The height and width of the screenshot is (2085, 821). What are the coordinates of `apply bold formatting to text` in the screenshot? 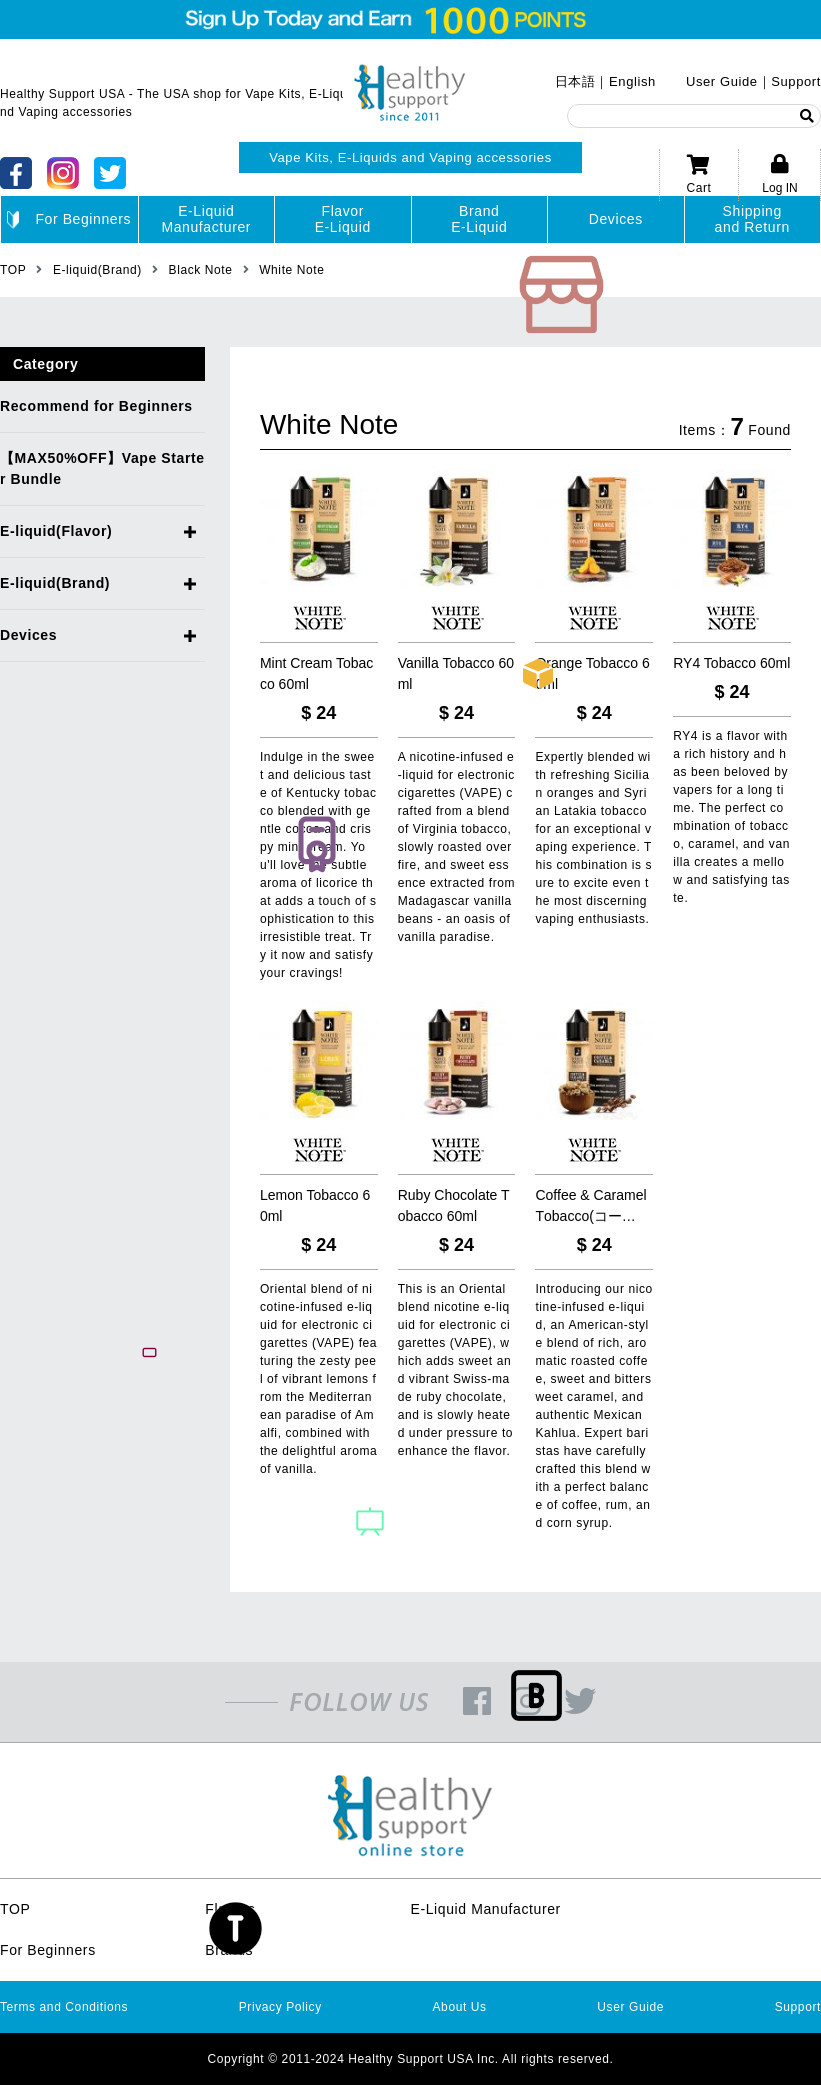 It's located at (536, 1695).